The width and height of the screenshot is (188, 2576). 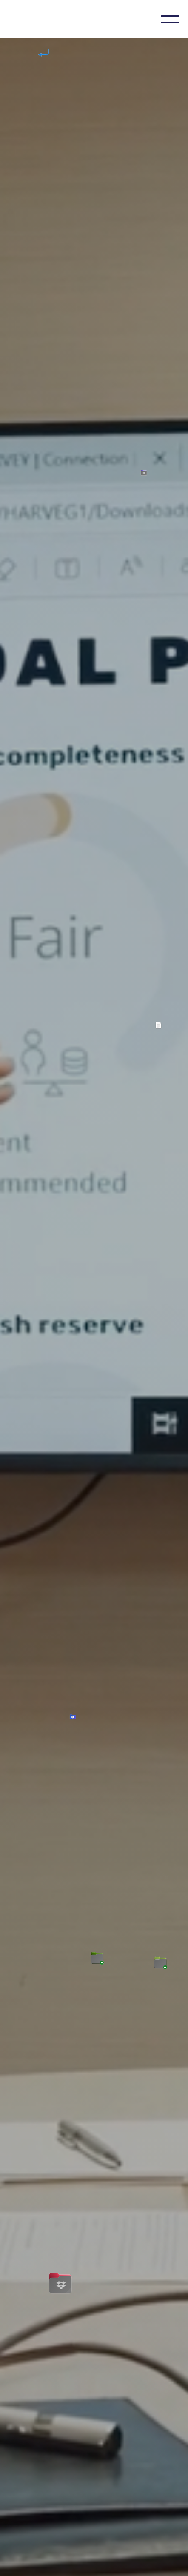 What do you see at coordinates (158, 1025) in the screenshot?
I see `a plain text file document` at bounding box center [158, 1025].